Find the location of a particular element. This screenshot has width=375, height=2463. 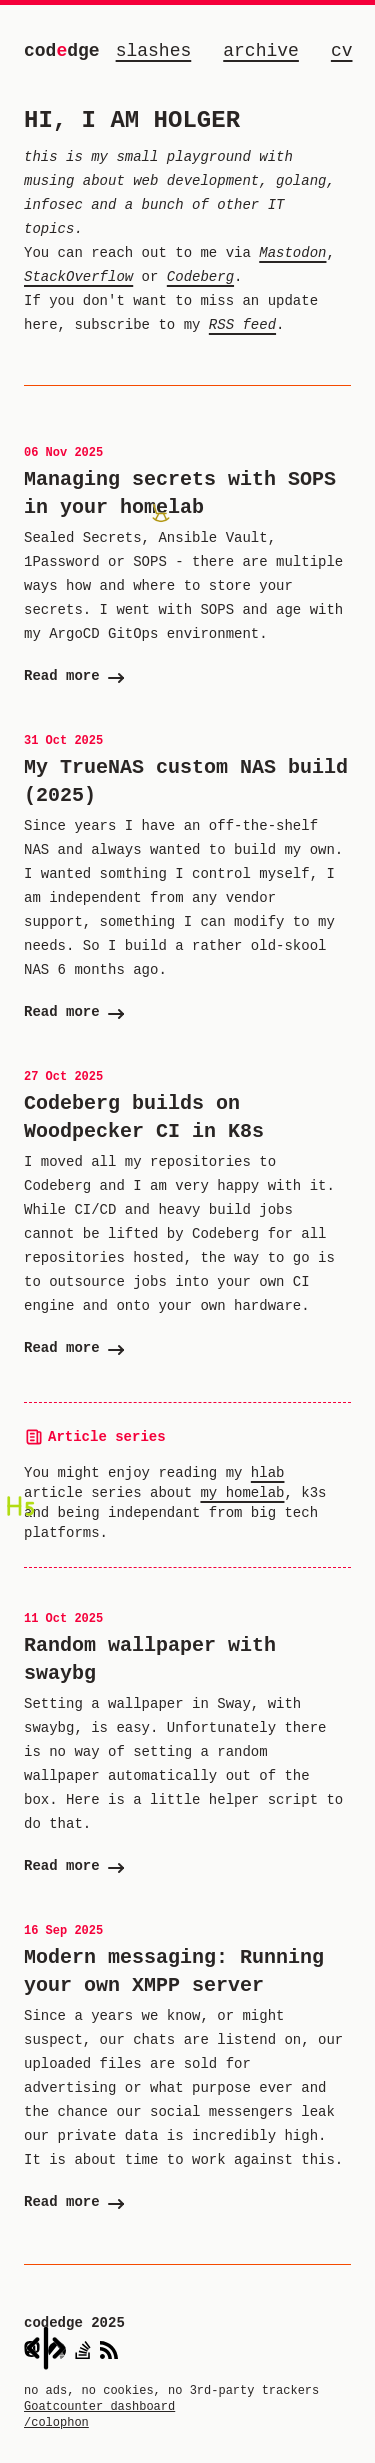

drag to resize adjacent panels horizontally is located at coordinates (46, 2348).